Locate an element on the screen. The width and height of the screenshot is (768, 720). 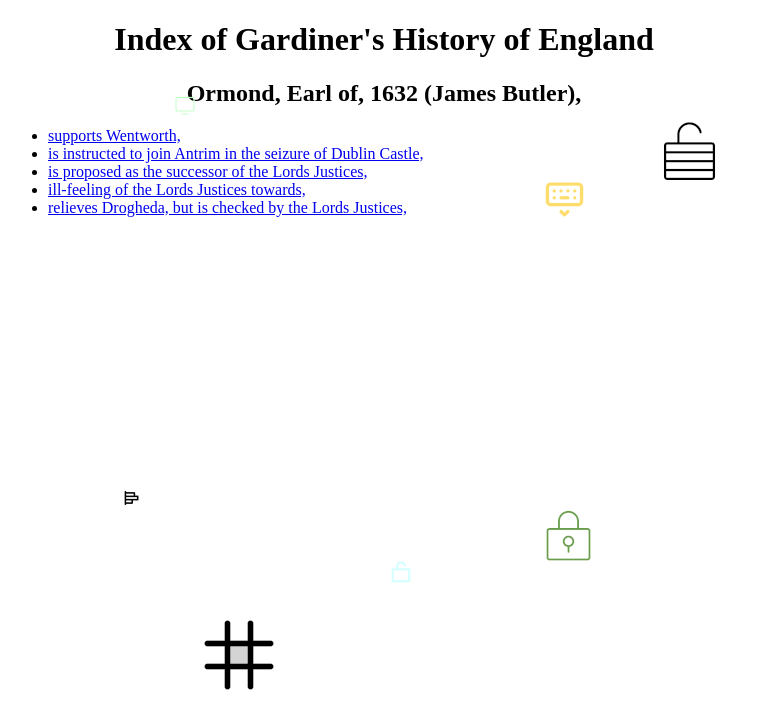
view display settings is located at coordinates (185, 105).